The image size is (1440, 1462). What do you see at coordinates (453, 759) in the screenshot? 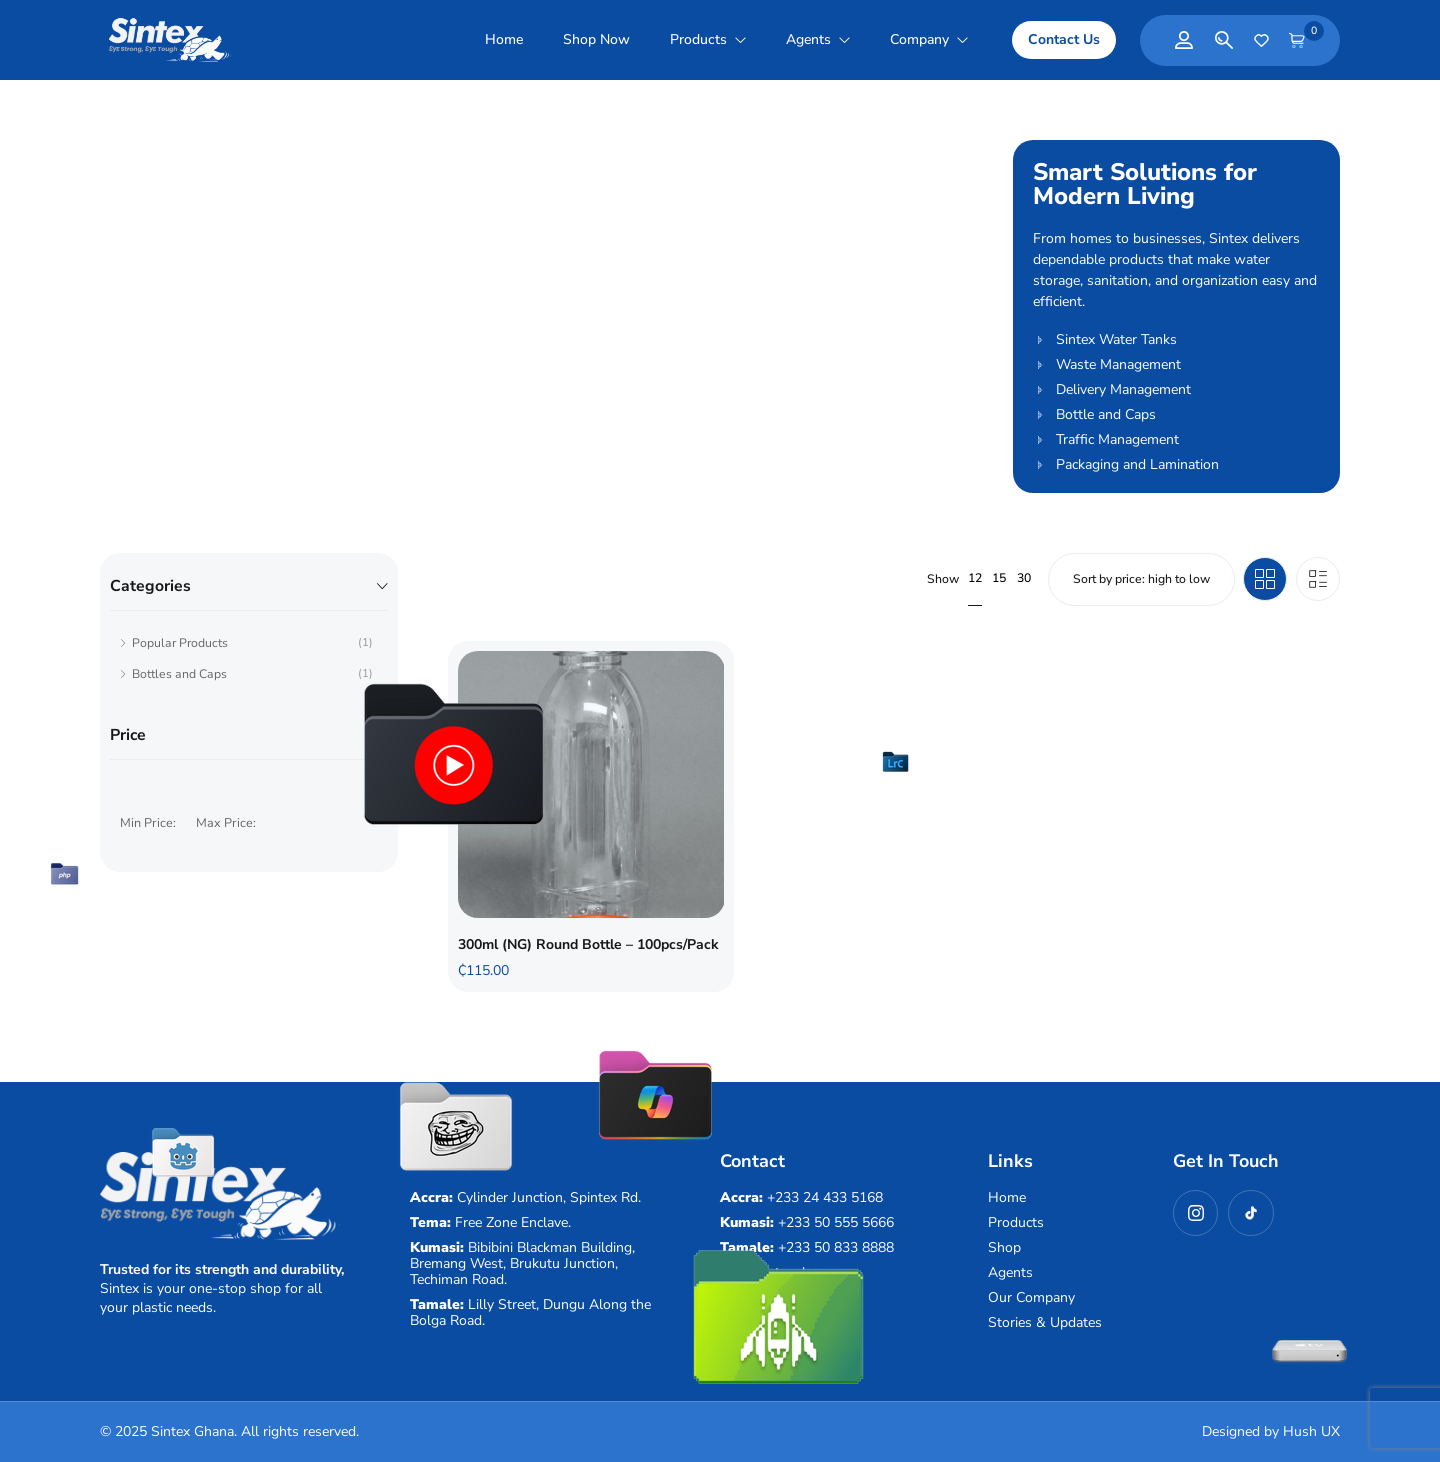
I see `open youtube music downloads folder` at bounding box center [453, 759].